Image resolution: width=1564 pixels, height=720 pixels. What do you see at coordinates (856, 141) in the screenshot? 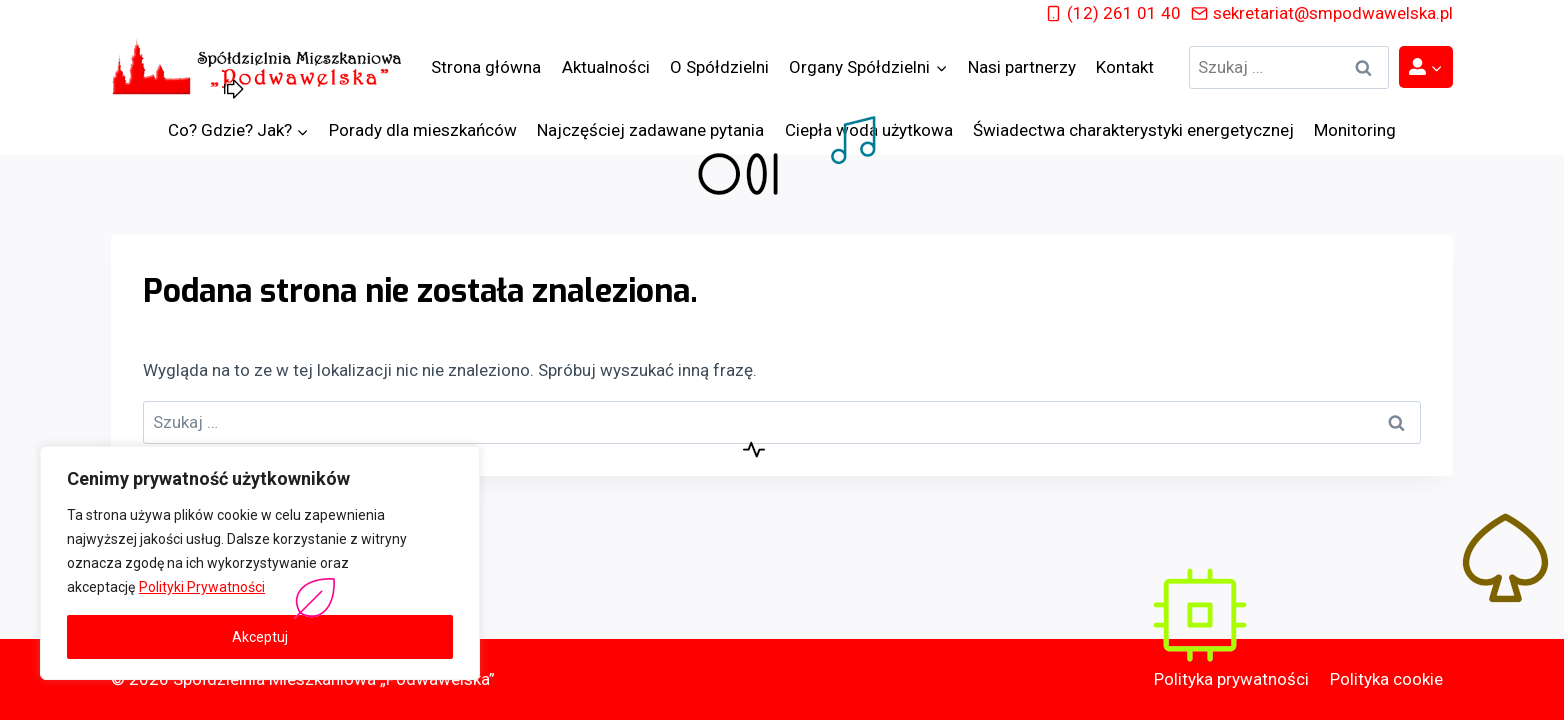
I see `access music or audio player` at bounding box center [856, 141].